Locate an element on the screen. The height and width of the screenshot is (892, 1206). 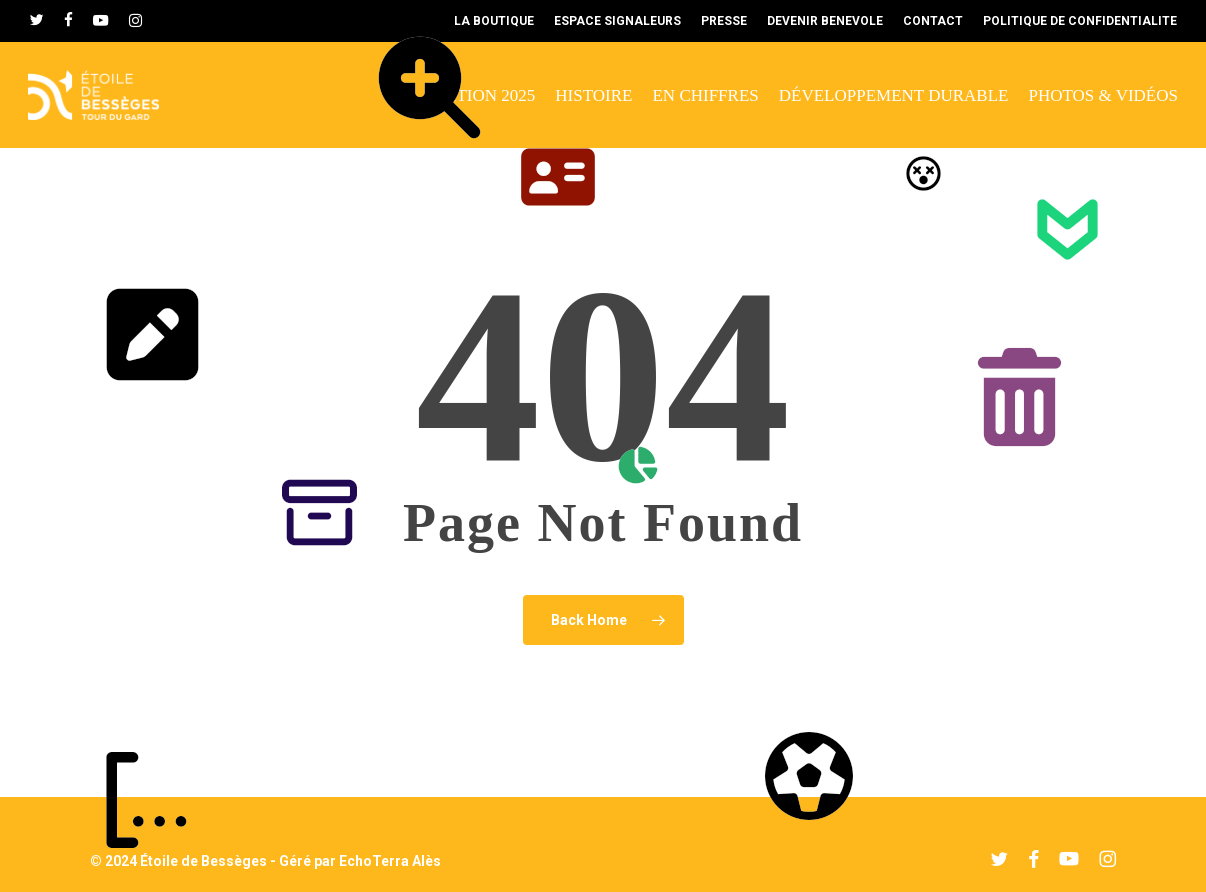
view analytics or statistics breakdown is located at coordinates (637, 465).